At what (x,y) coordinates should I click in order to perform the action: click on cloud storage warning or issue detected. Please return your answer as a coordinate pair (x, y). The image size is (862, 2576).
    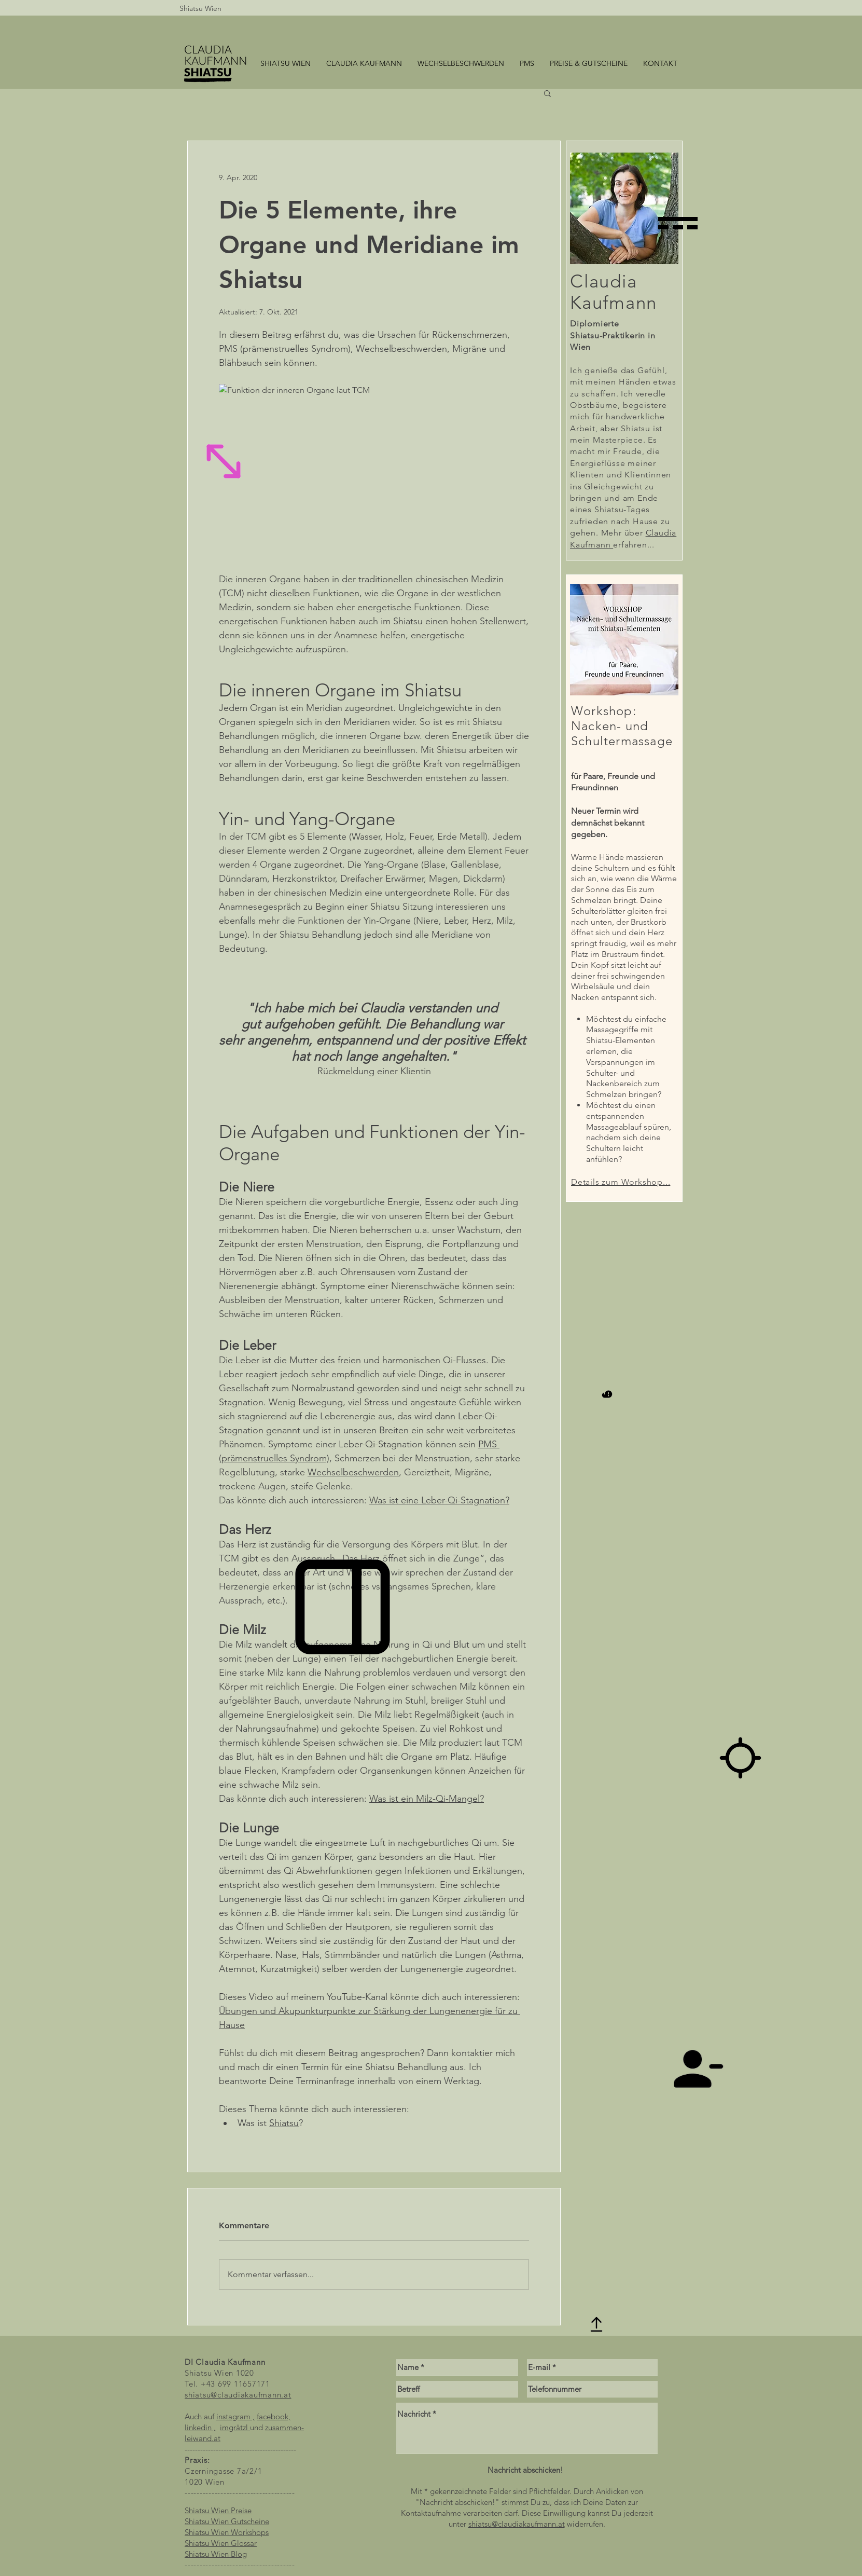
    Looking at the image, I should click on (607, 1394).